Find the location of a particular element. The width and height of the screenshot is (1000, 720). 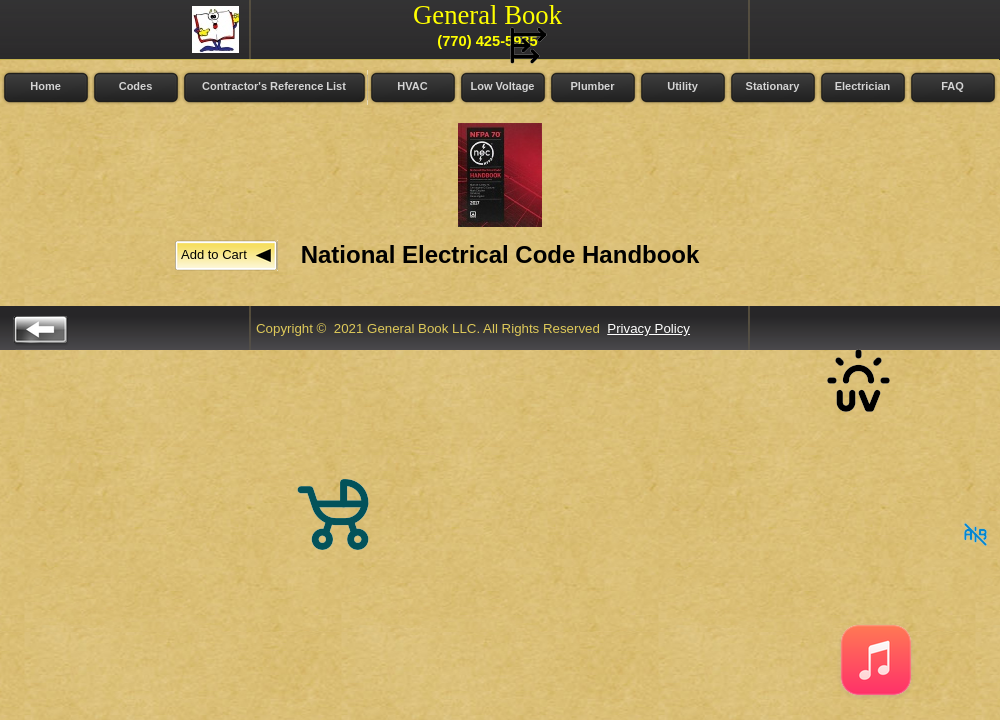

view current UV index level is located at coordinates (858, 380).